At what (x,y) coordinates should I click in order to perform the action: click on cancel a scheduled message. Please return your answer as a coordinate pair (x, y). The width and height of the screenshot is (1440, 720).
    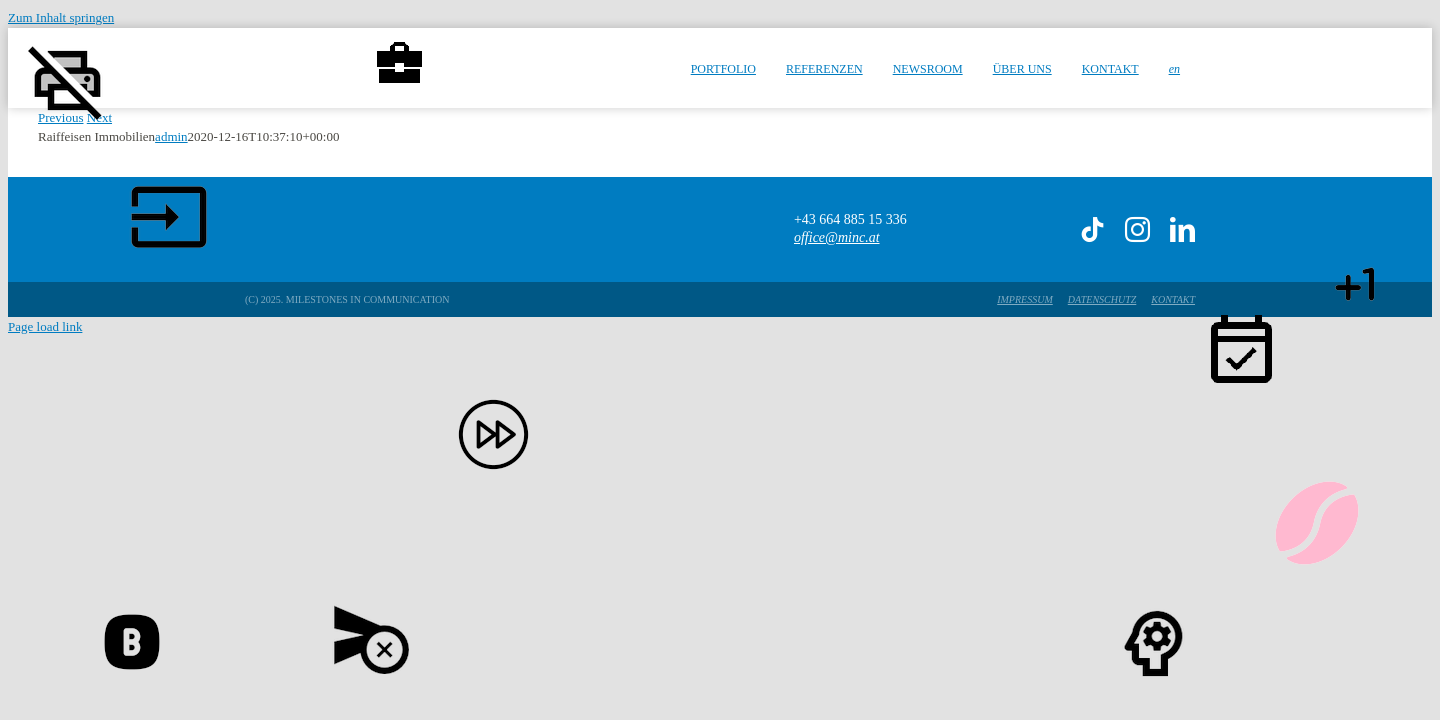
    Looking at the image, I should click on (370, 635).